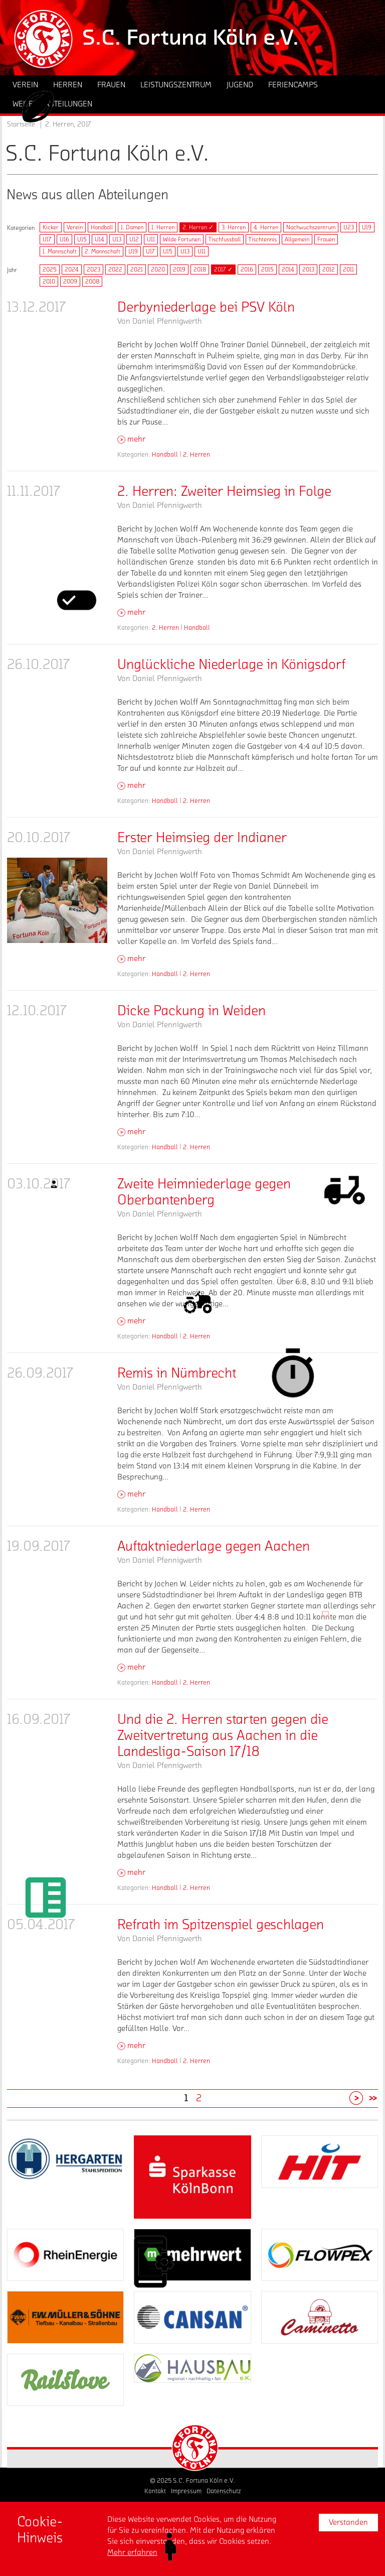 The height and width of the screenshot is (2576, 385). What do you see at coordinates (46, 1897) in the screenshot?
I see `toggle between split-screen or half-view mode` at bounding box center [46, 1897].